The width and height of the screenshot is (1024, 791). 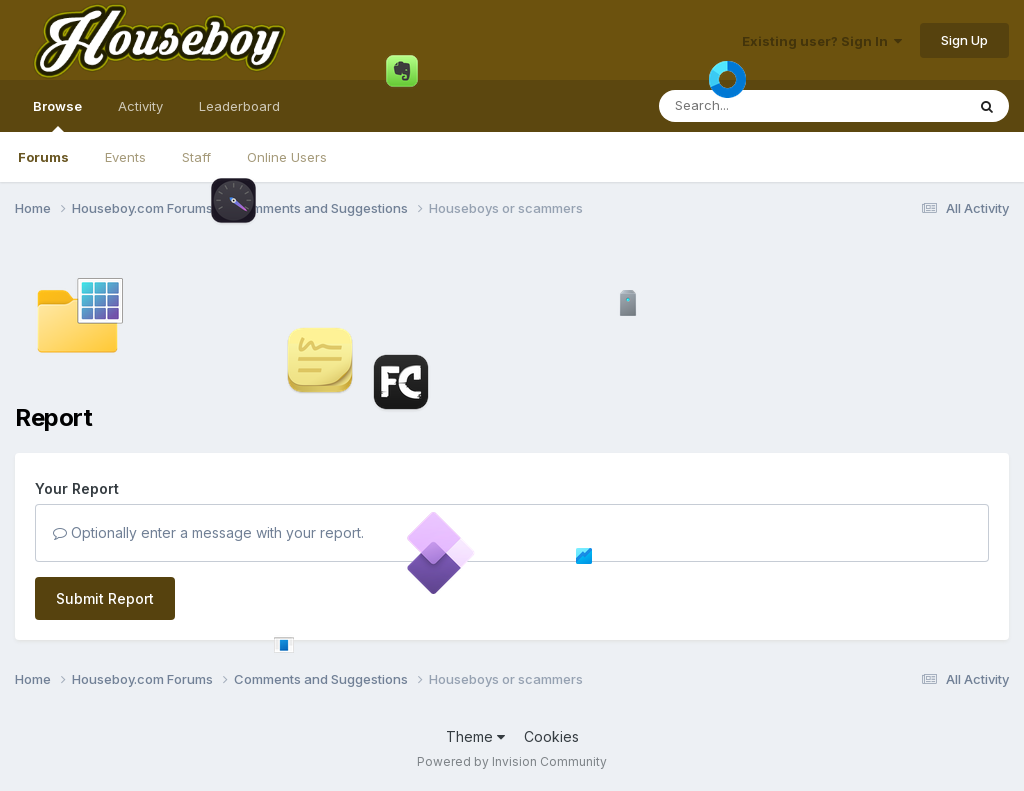 I want to click on launch Far Cry game, so click(x=401, y=382).